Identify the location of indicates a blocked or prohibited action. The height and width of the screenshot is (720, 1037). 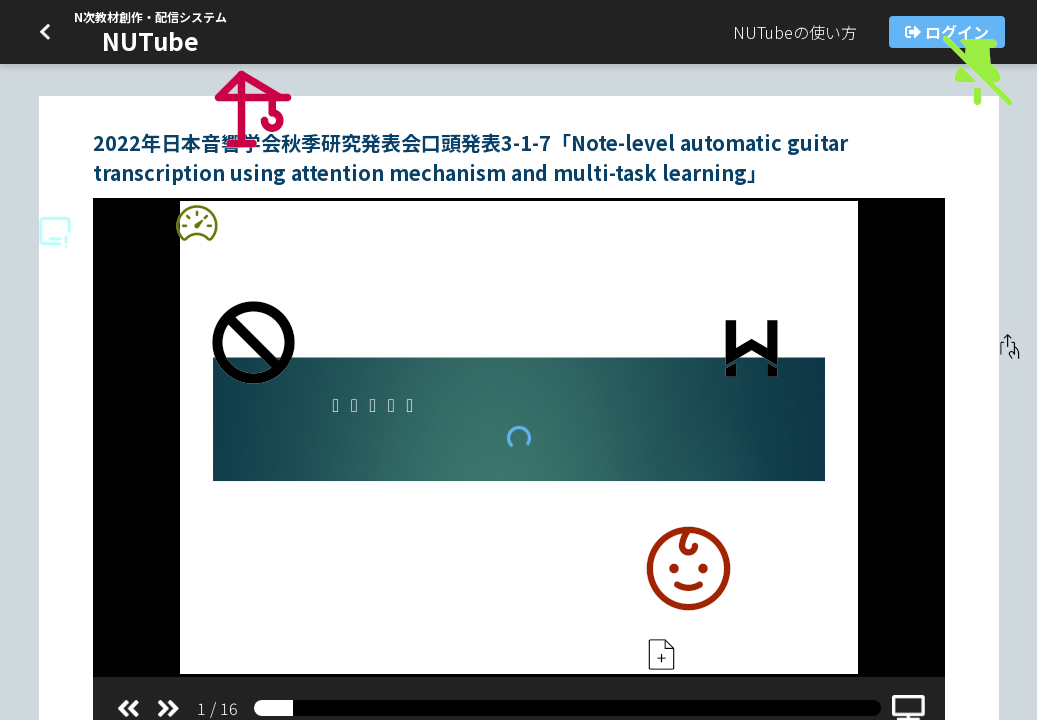
(253, 342).